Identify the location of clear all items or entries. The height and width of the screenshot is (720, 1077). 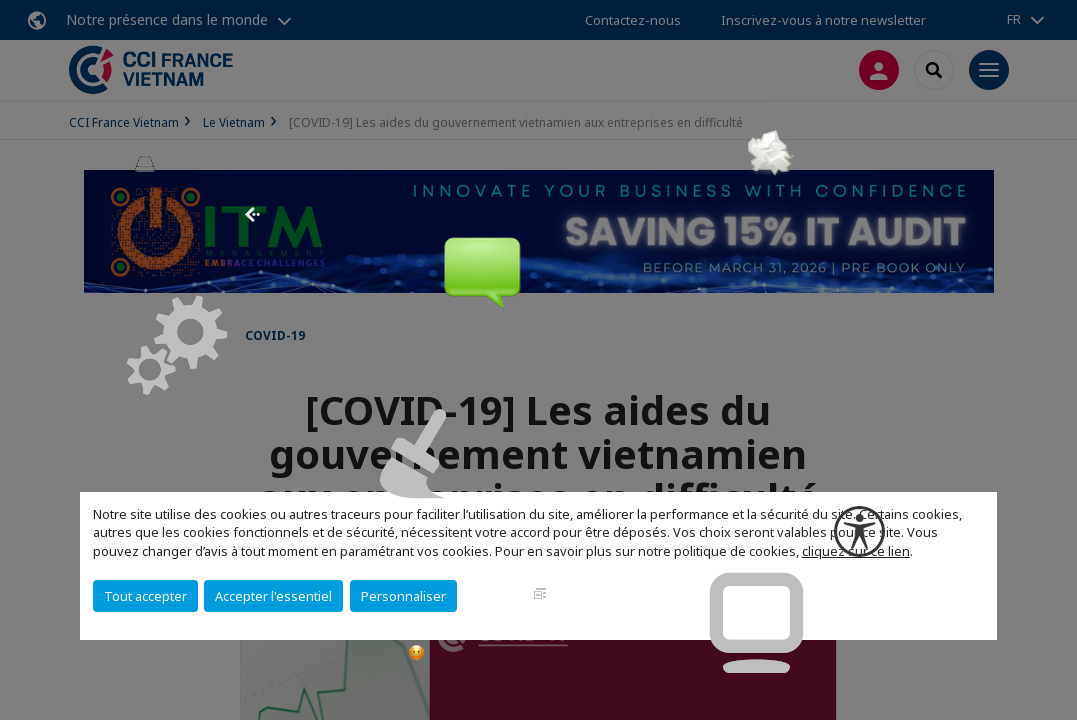
(420, 460).